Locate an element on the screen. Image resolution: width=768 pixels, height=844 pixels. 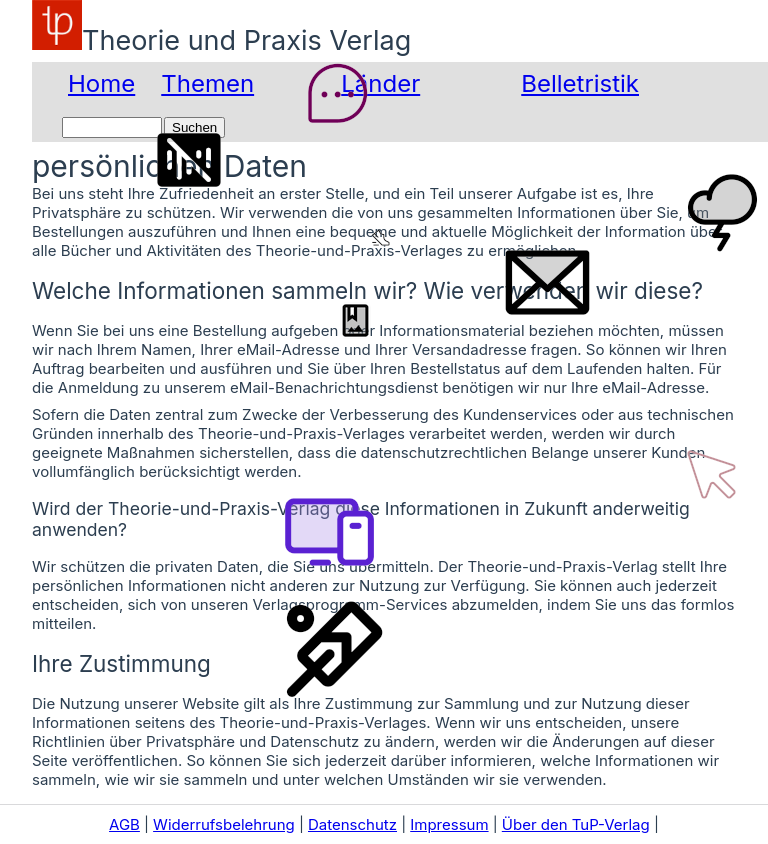
manage connected devices is located at coordinates (328, 532).